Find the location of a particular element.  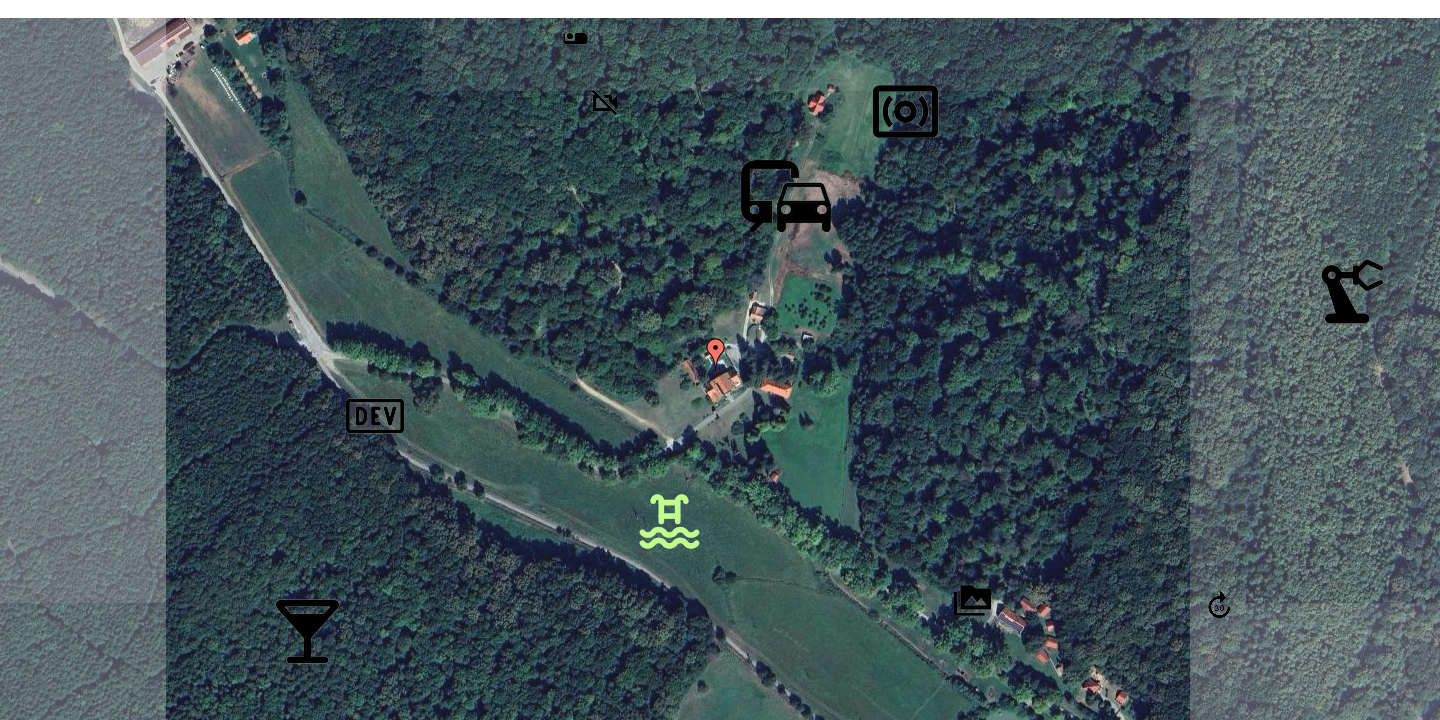

skip forward 30 seconds is located at coordinates (1219, 605).